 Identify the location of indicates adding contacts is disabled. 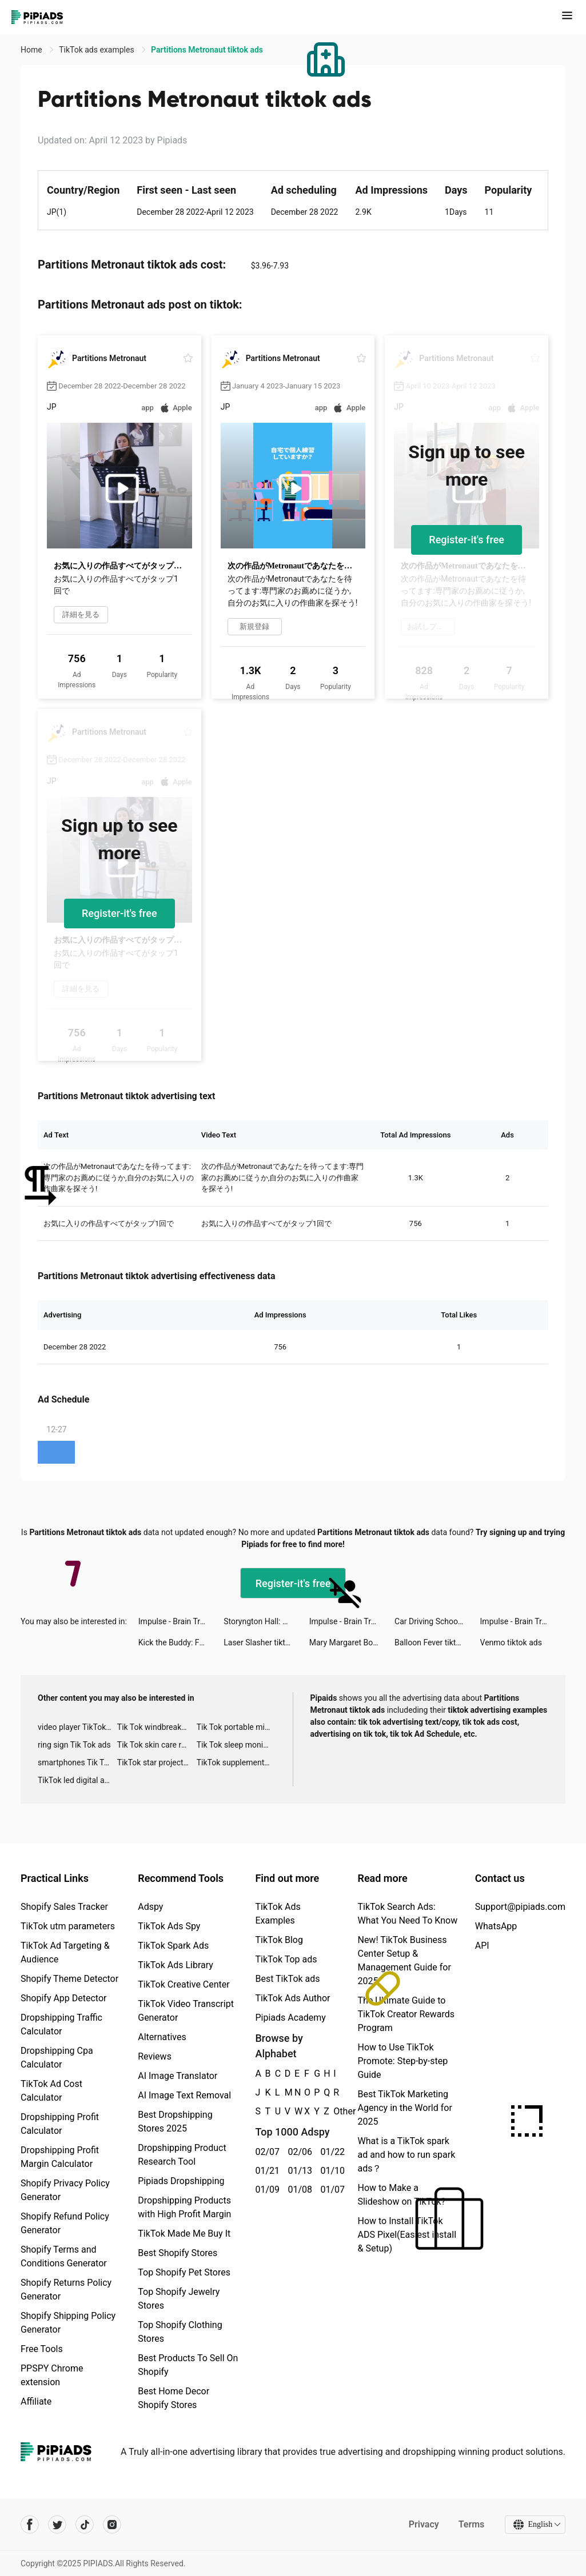
(345, 1592).